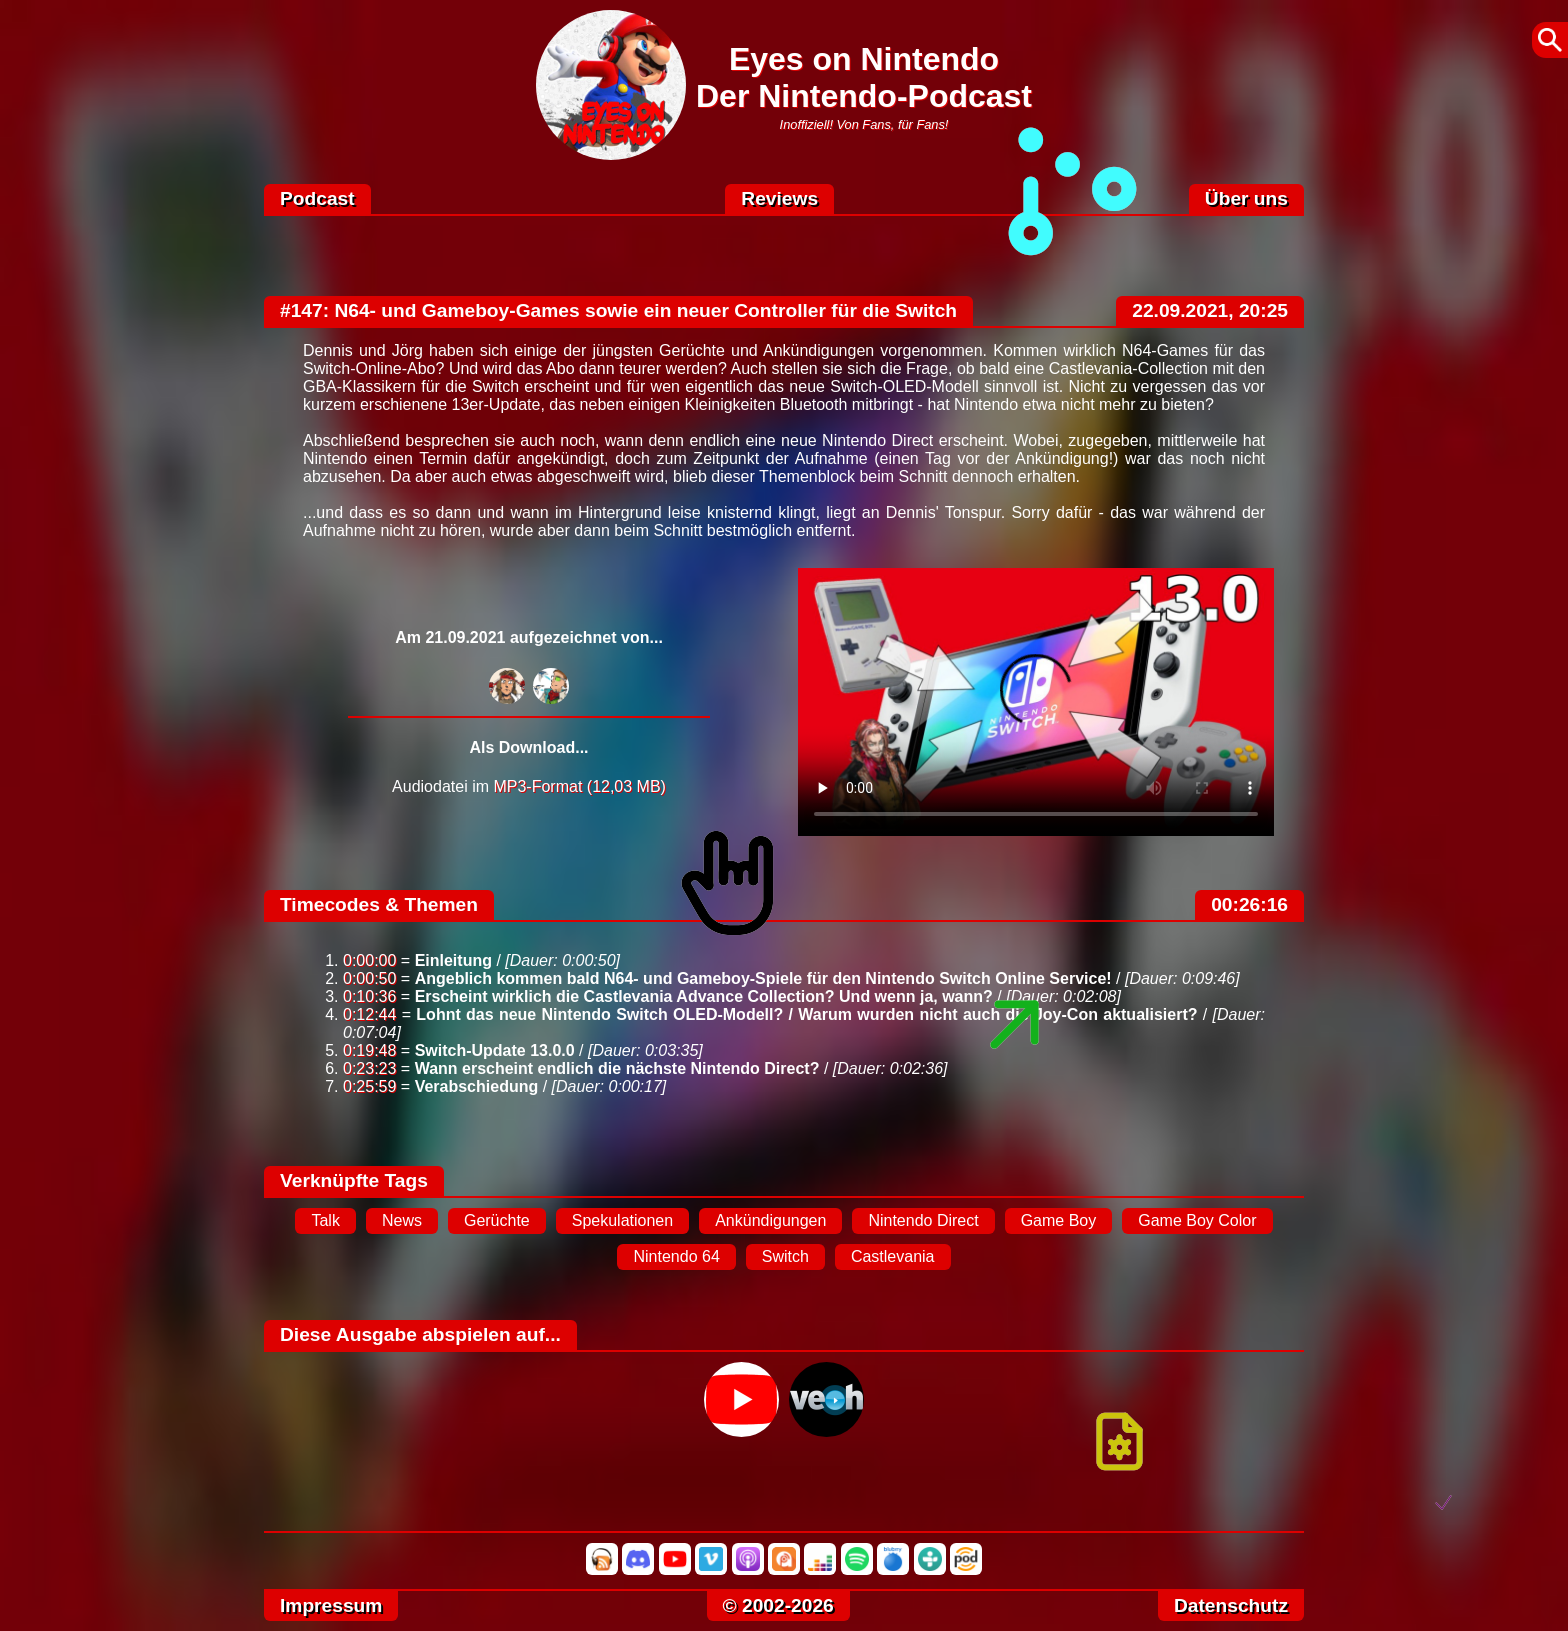 The height and width of the screenshot is (1631, 1568). I want to click on open link in new tab or window, so click(1014, 1024).